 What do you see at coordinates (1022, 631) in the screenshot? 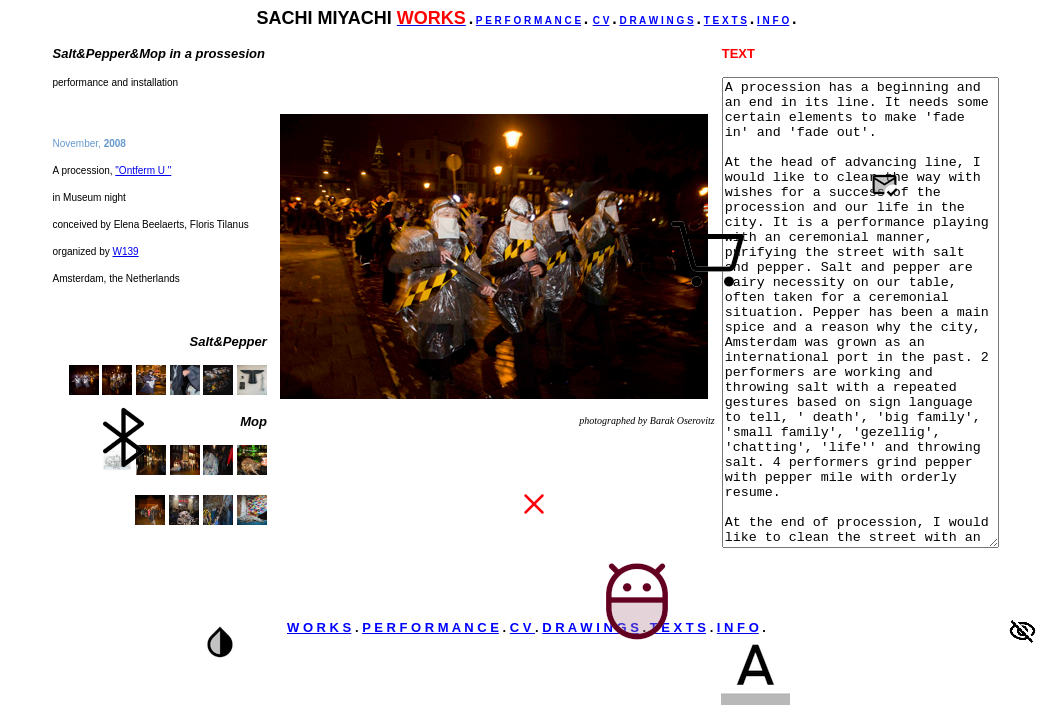
I see `hide password or sensitive content` at bounding box center [1022, 631].